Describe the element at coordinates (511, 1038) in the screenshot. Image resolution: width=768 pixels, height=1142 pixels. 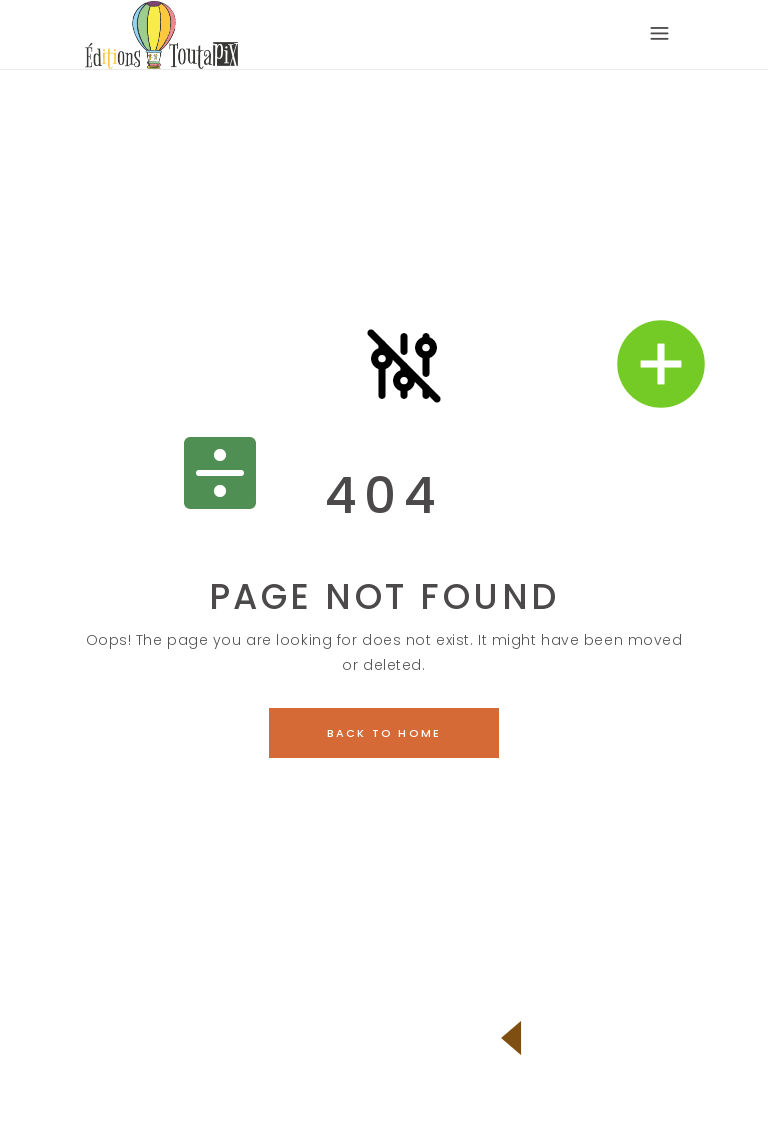
I see `go back to the previous screen` at that location.